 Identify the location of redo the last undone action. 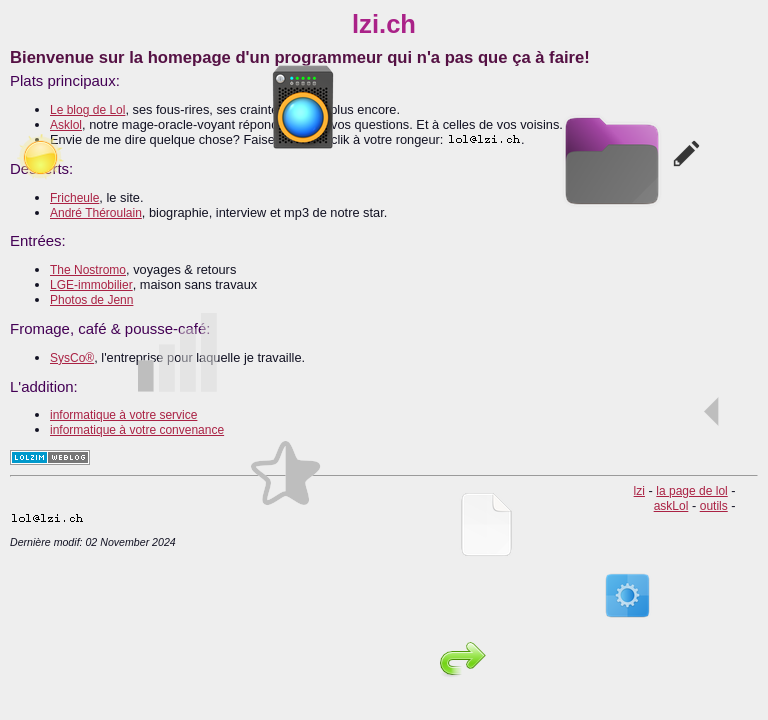
(463, 657).